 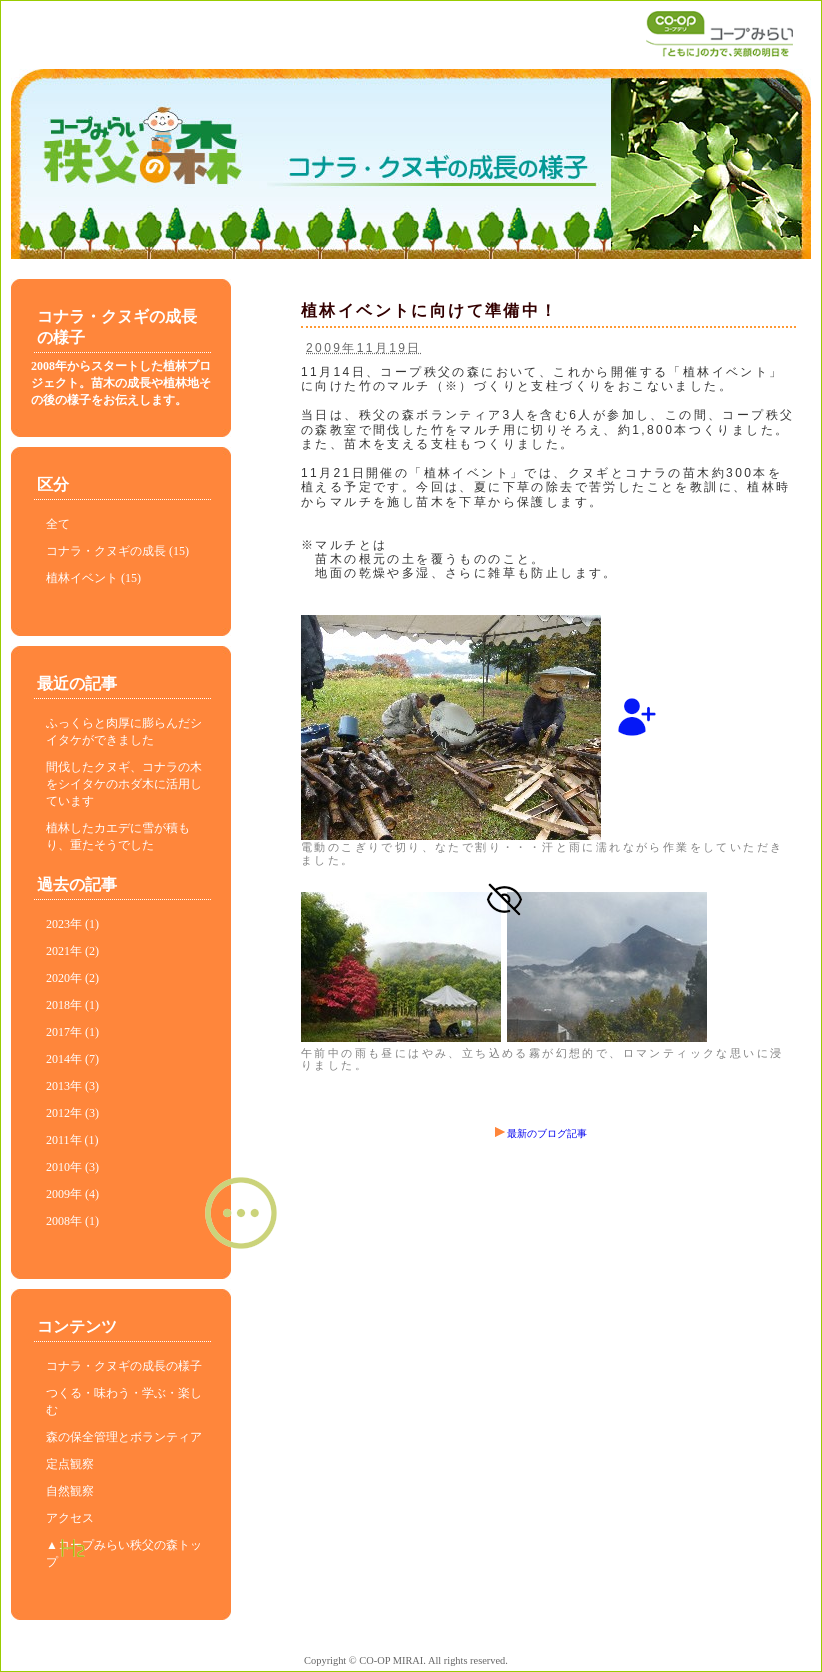 I want to click on add a new user or contact, so click(x=637, y=717).